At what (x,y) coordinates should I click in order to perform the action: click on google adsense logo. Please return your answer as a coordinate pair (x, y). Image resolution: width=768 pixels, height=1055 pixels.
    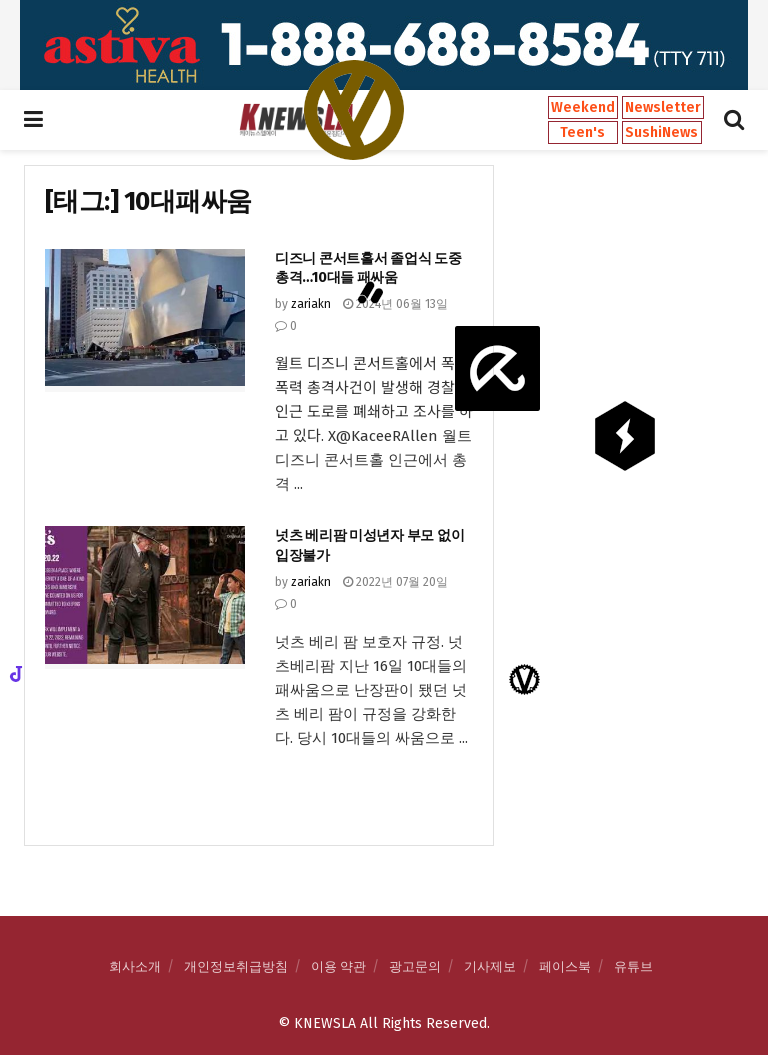
    Looking at the image, I should click on (370, 292).